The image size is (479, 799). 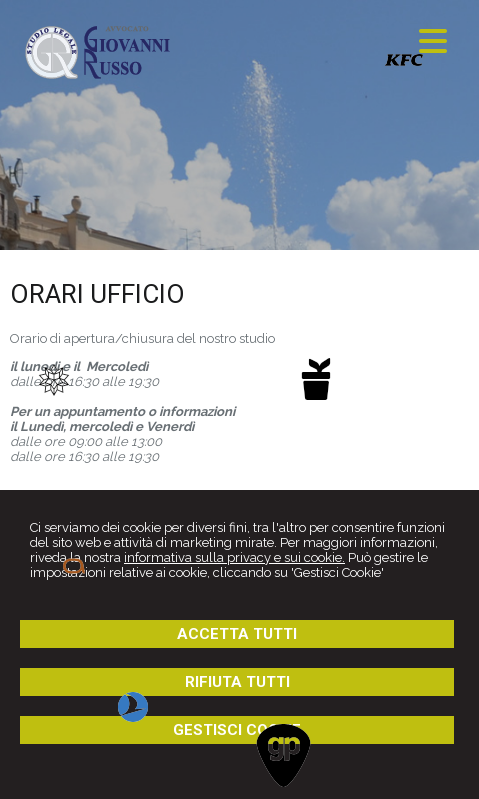 What do you see at coordinates (283, 755) in the screenshot?
I see `open guitar pro application` at bounding box center [283, 755].